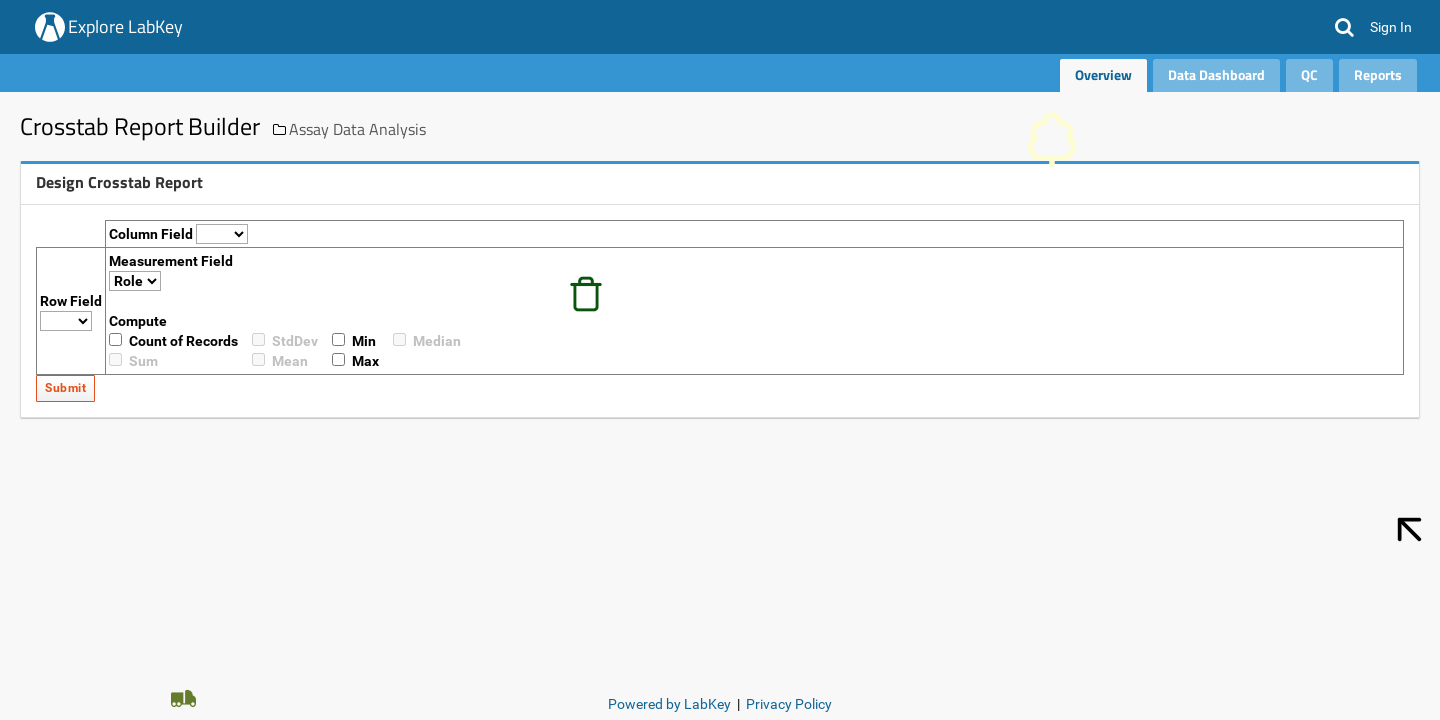 Image resolution: width=1440 pixels, height=720 pixels. I want to click on track shipment or delivery status, so click(183, 698).